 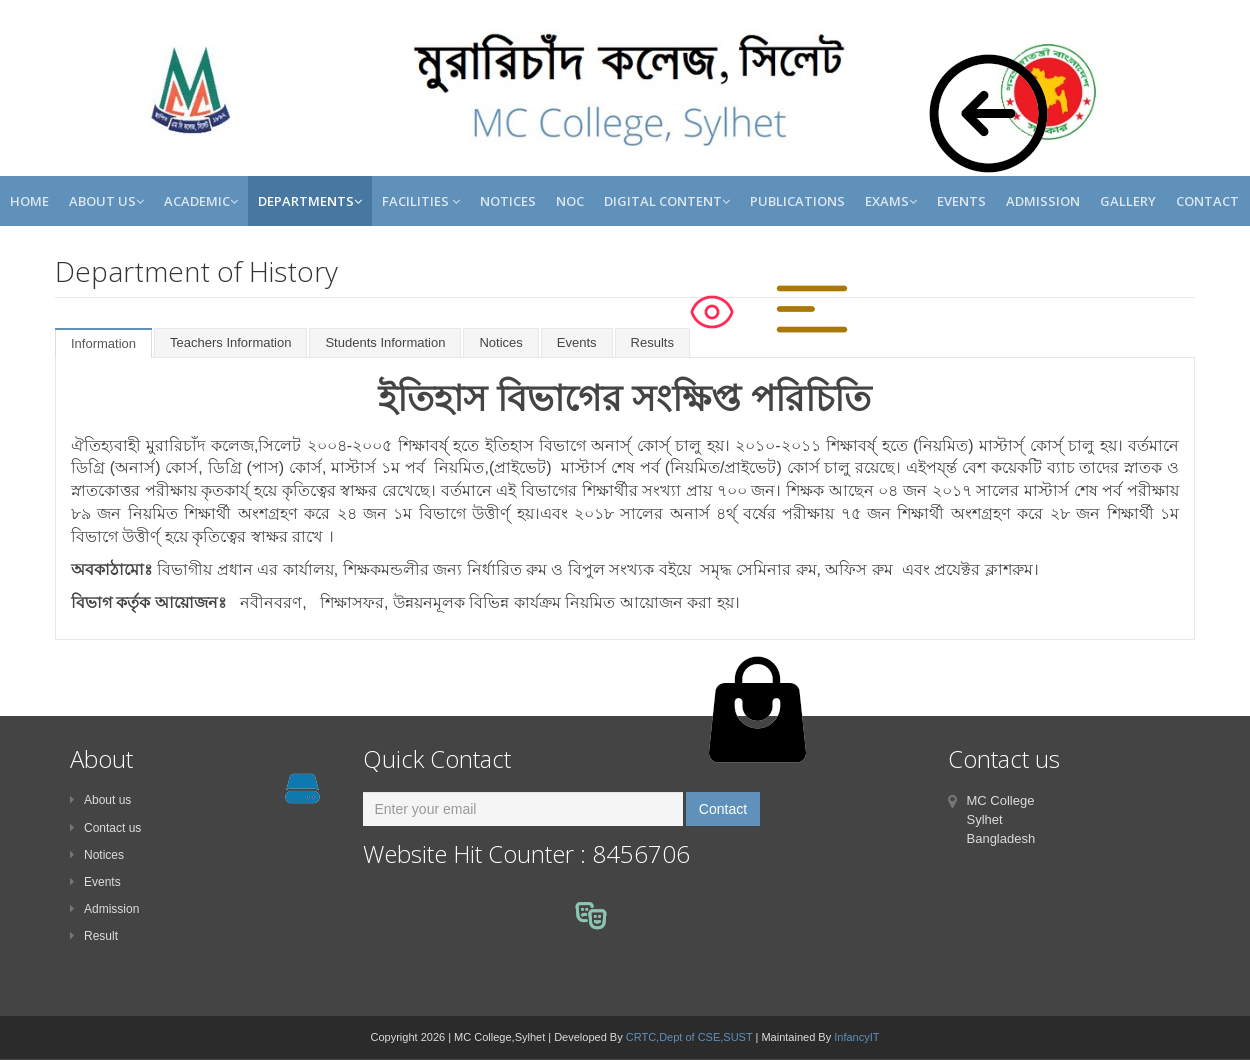 I want to click on view or preview content, so click(x=712, y=312).